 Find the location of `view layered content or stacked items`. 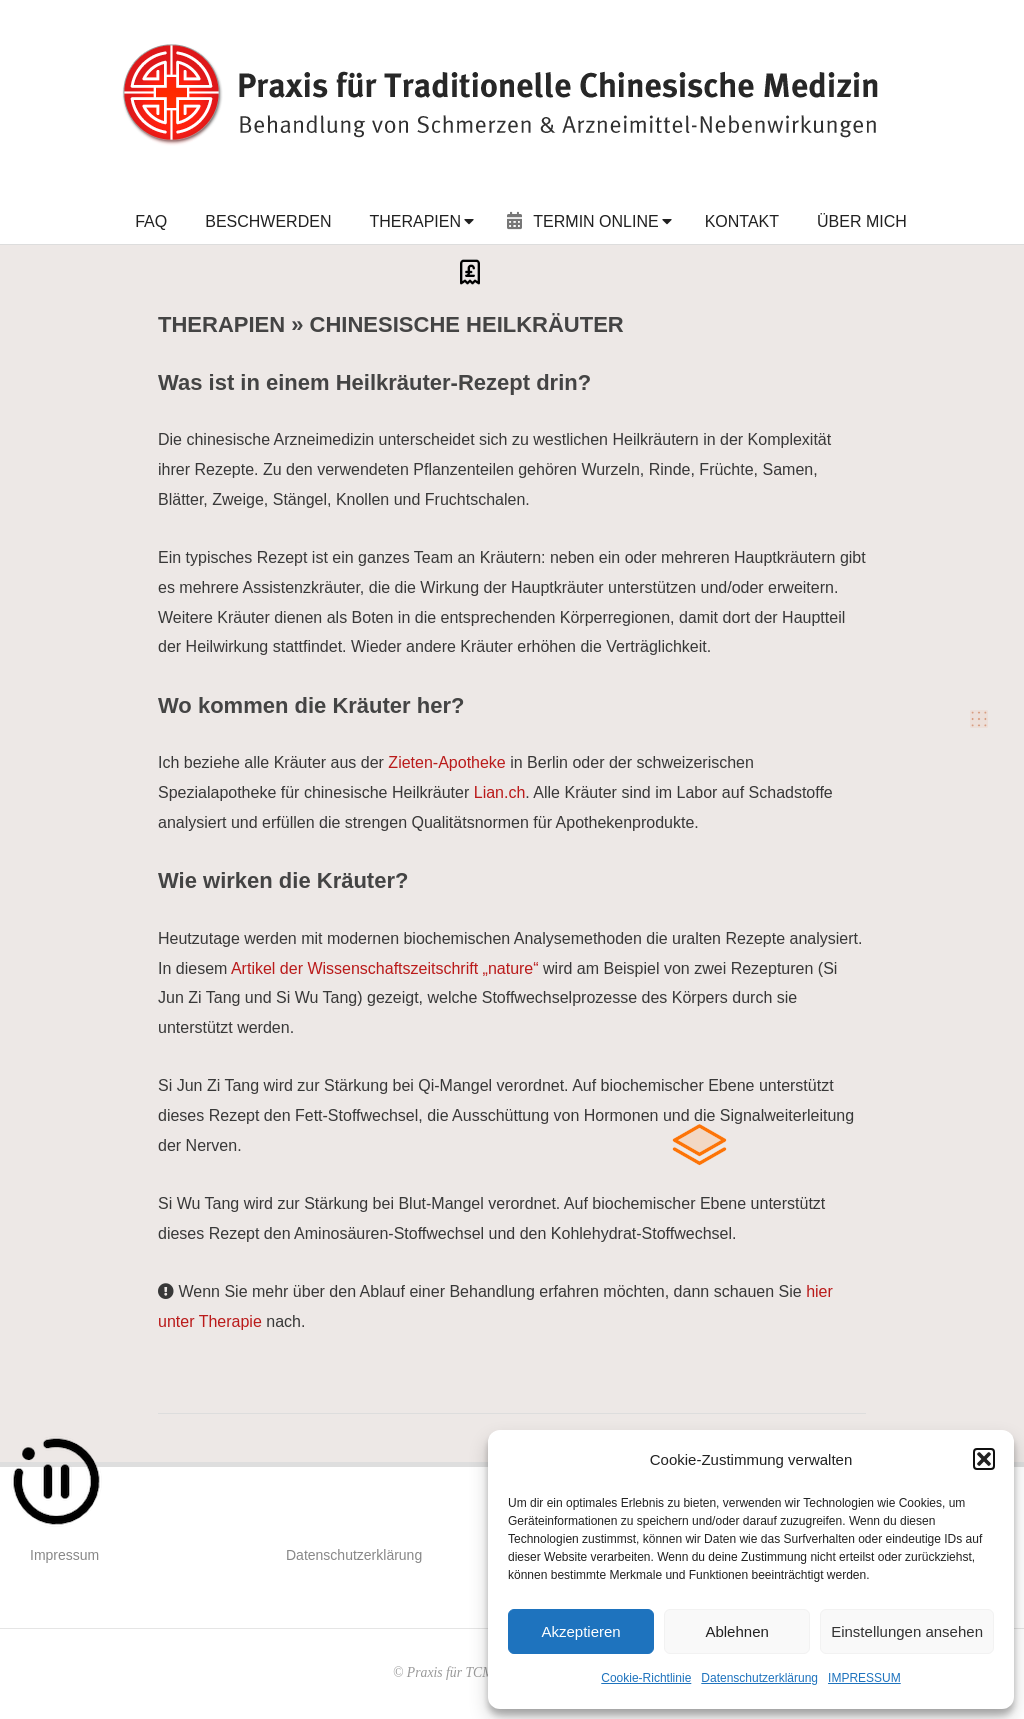

view layered content or stacked items is located at coordinates (699, 1145).